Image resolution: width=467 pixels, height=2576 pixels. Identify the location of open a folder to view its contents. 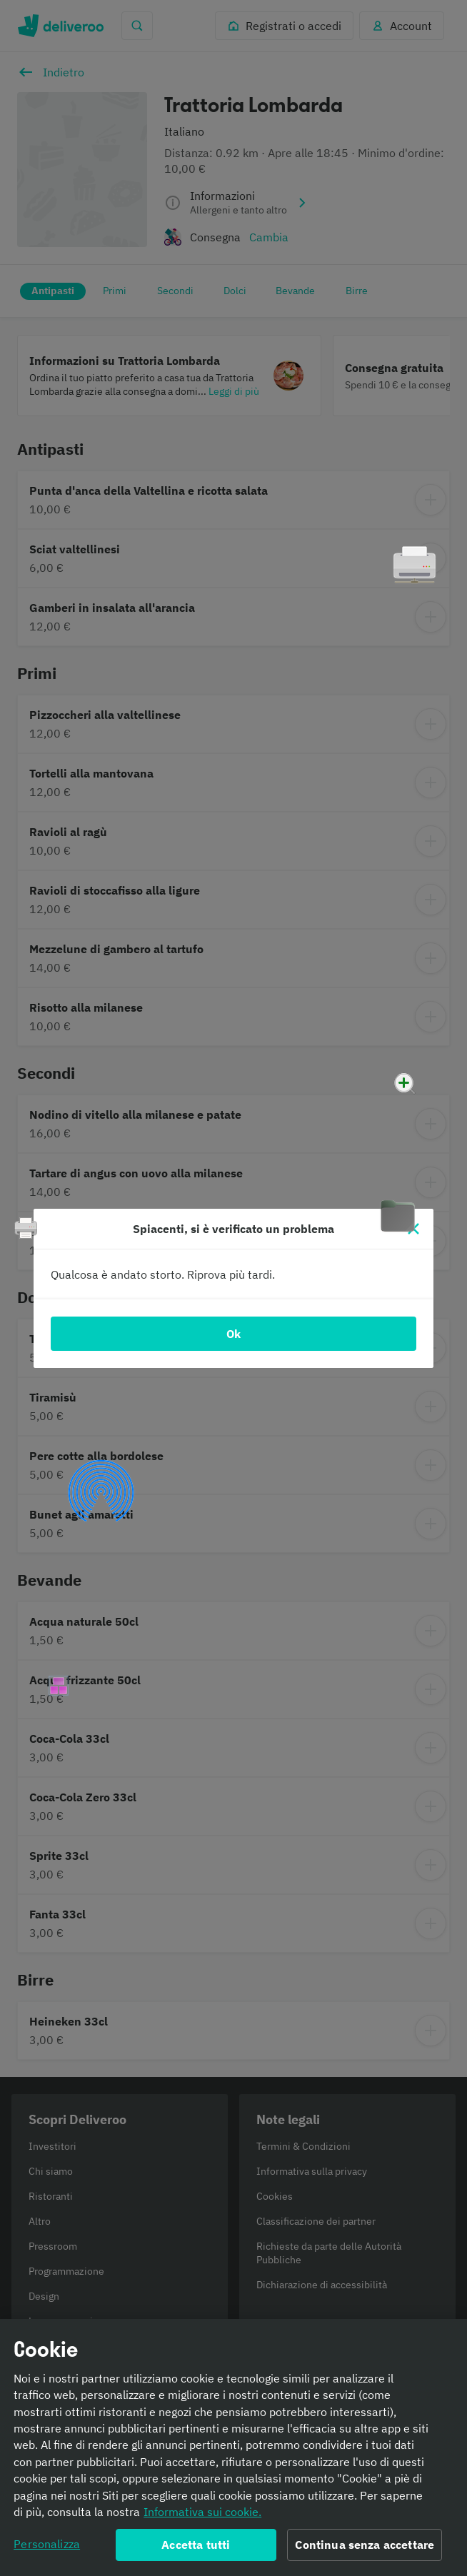
(398, 1216).